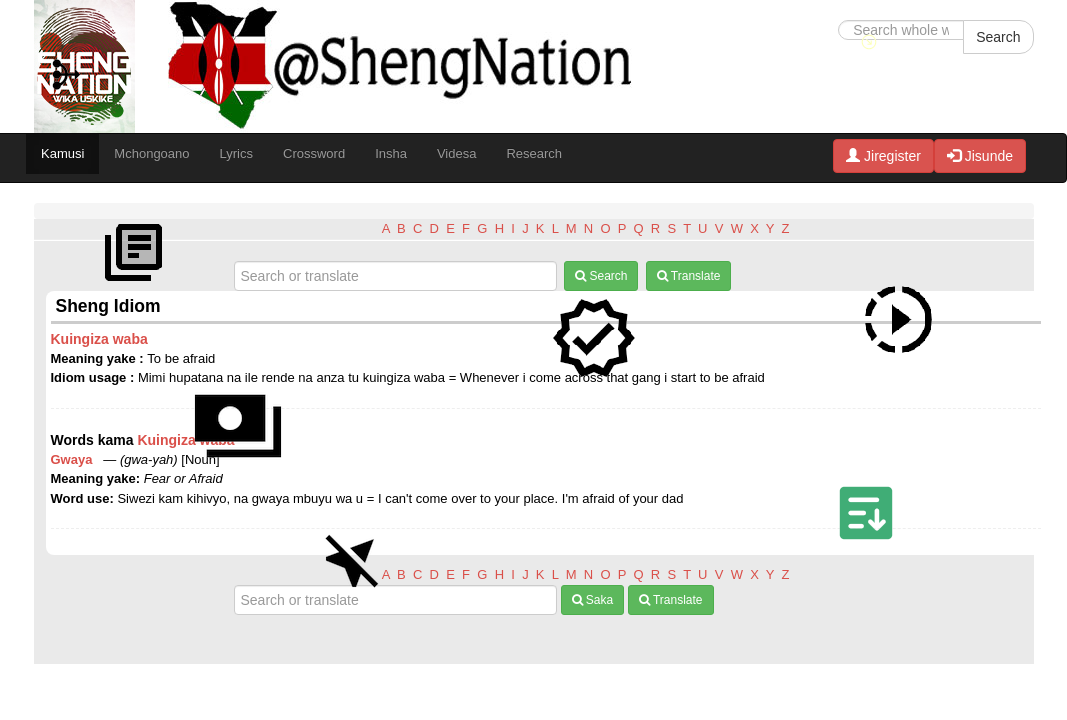  I want to click on access payment methods, so click(238, 426).